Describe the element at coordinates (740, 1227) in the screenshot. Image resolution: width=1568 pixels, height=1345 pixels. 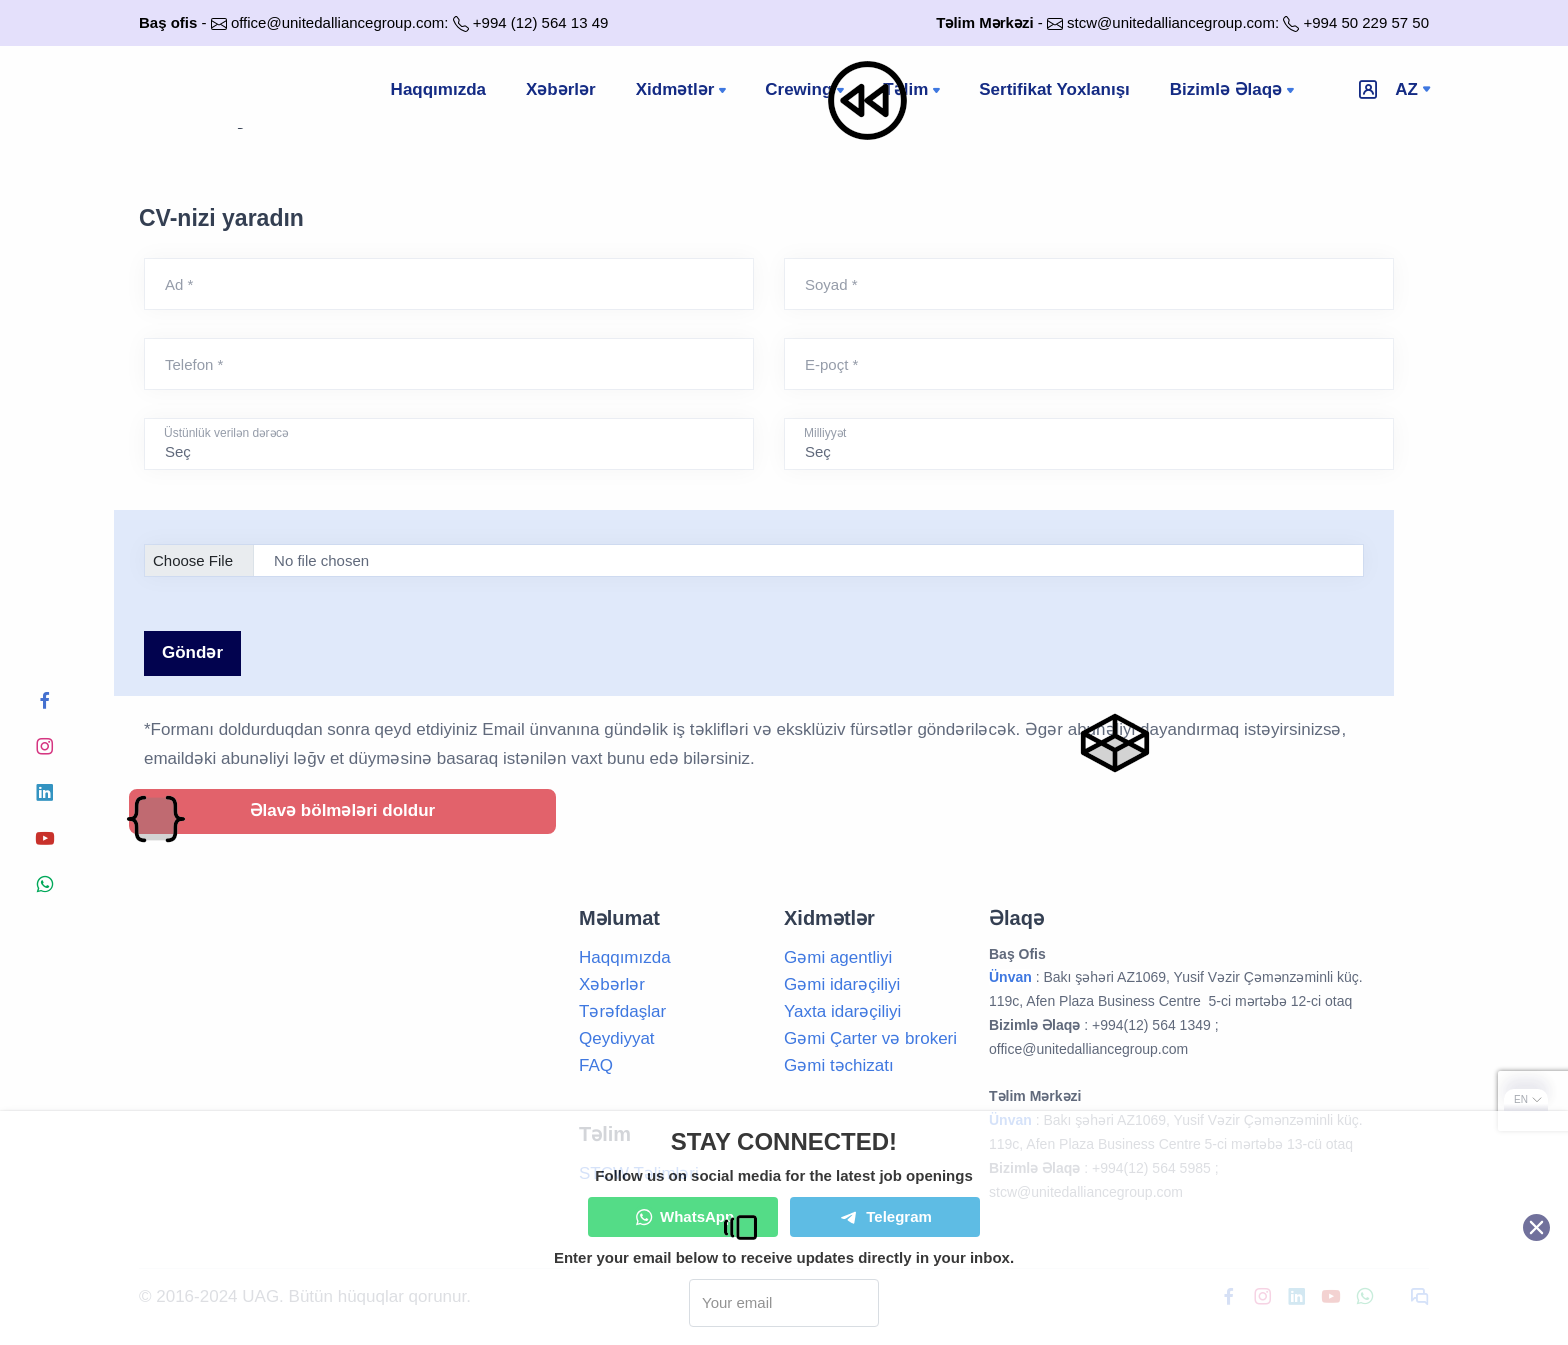
I see `view version history` at that location.